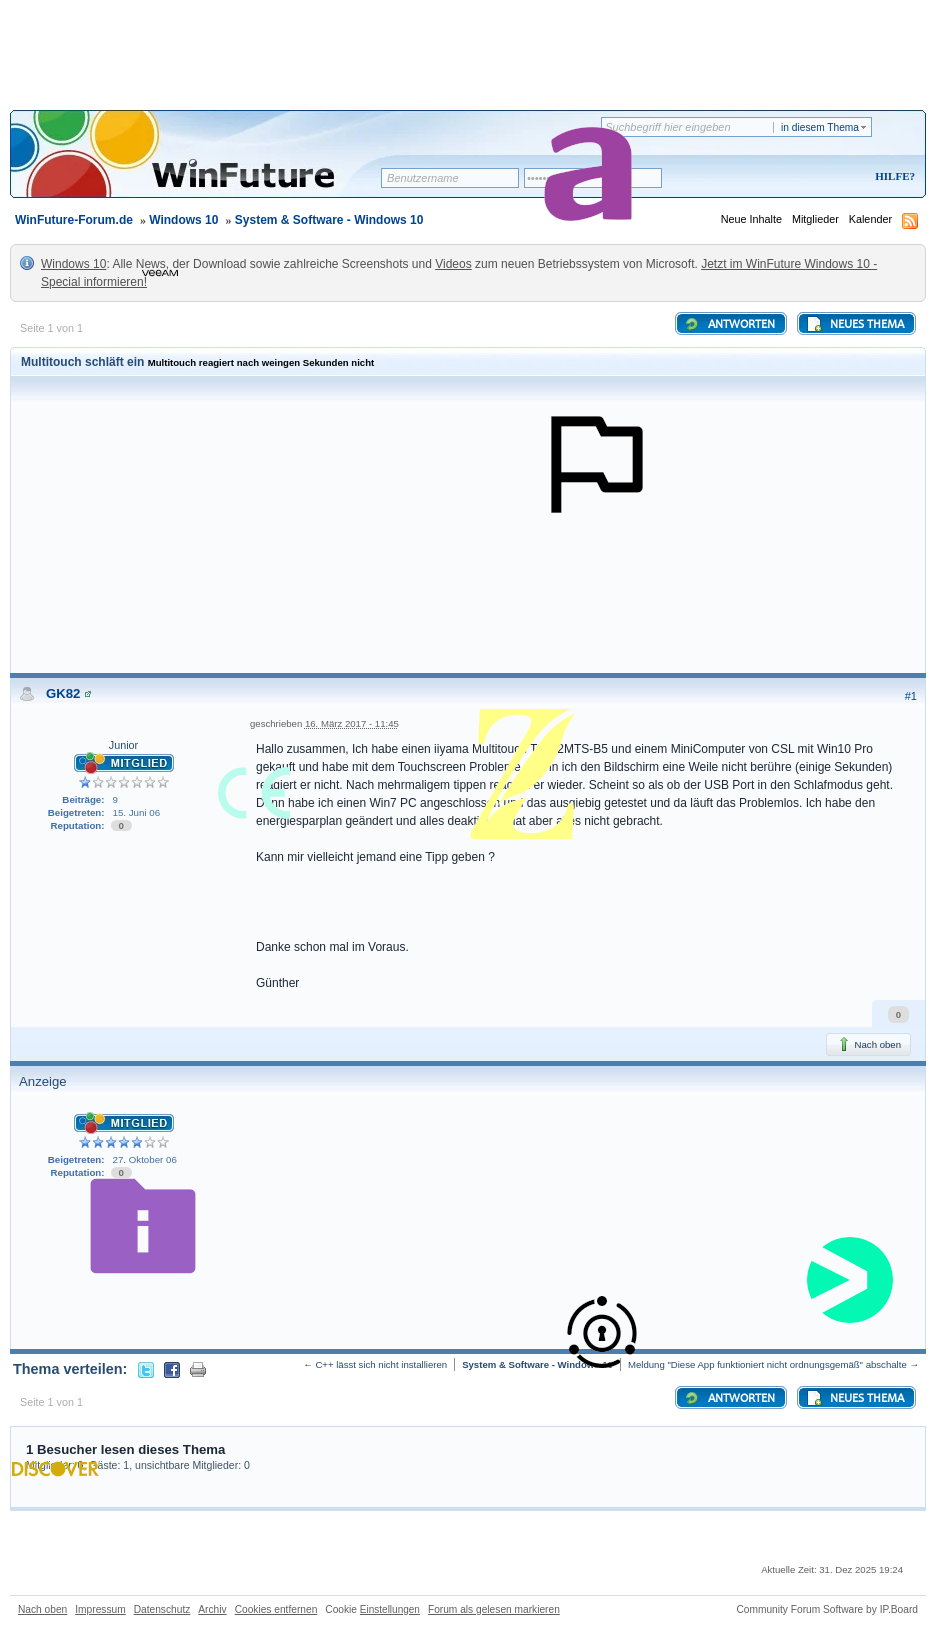  What do you see at coordinates (254, 793) in the screenshot?
I see `indicates CE certification or European conformity compliance` at bounding box center [254, 793].